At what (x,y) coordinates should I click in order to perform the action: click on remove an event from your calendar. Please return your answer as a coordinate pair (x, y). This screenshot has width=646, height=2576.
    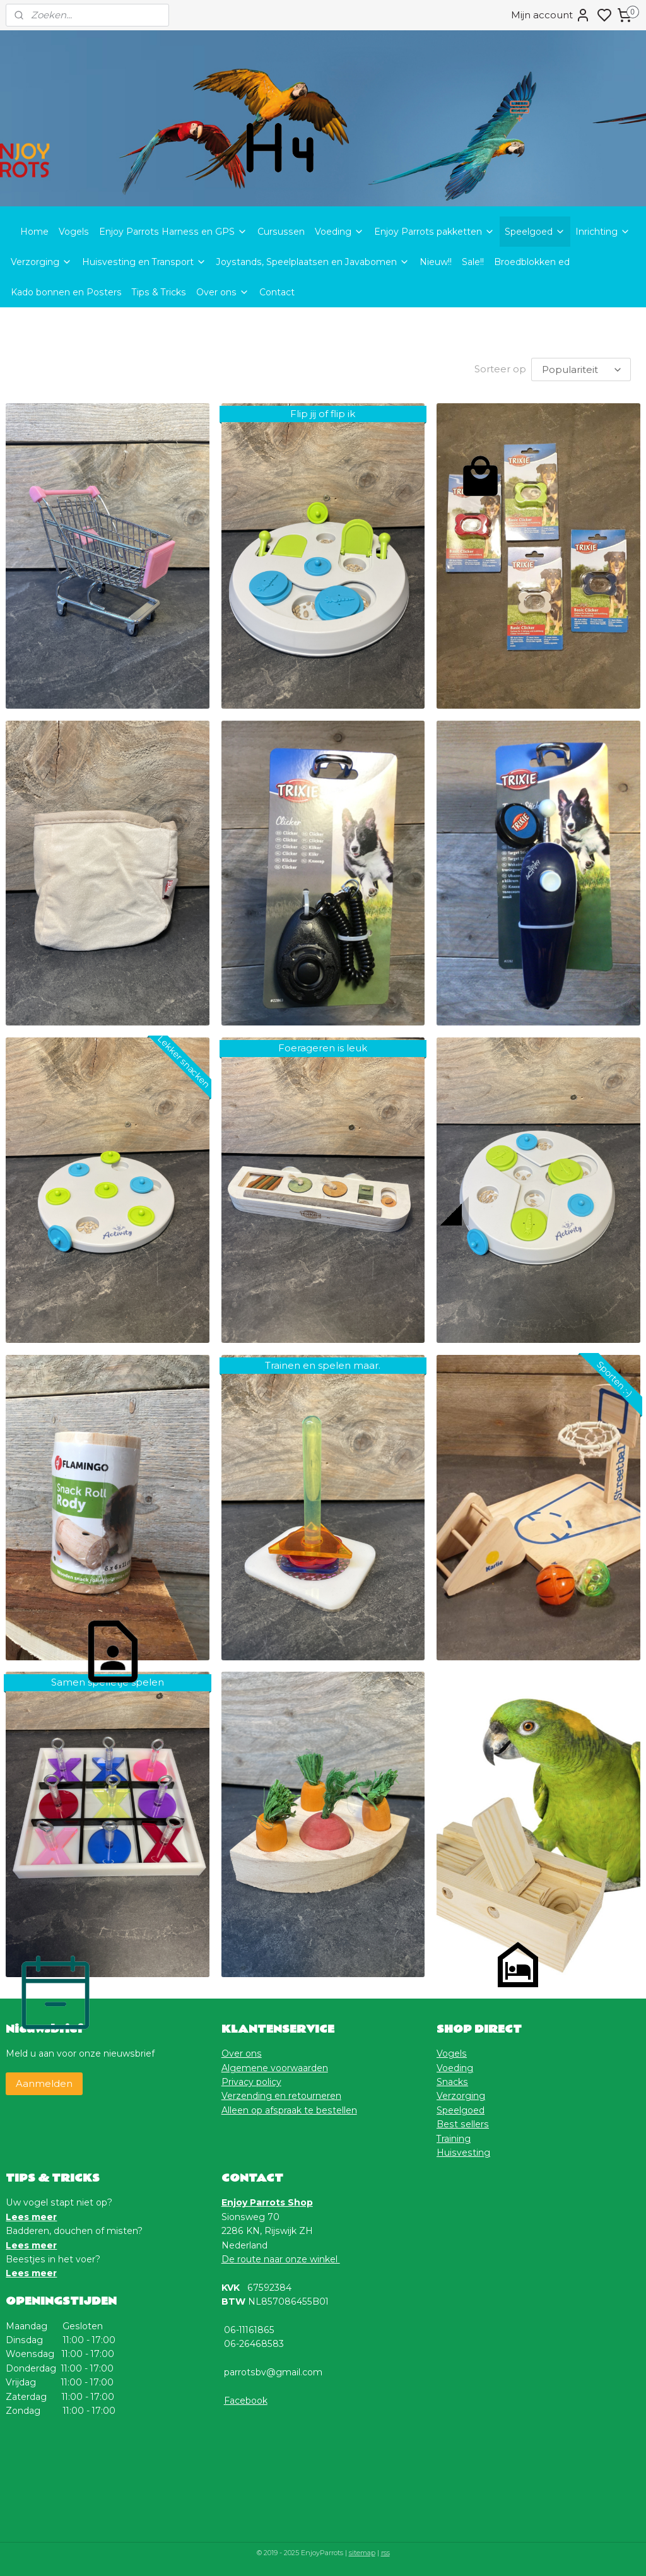
    Looking at the image, I should click on (56, 1995).